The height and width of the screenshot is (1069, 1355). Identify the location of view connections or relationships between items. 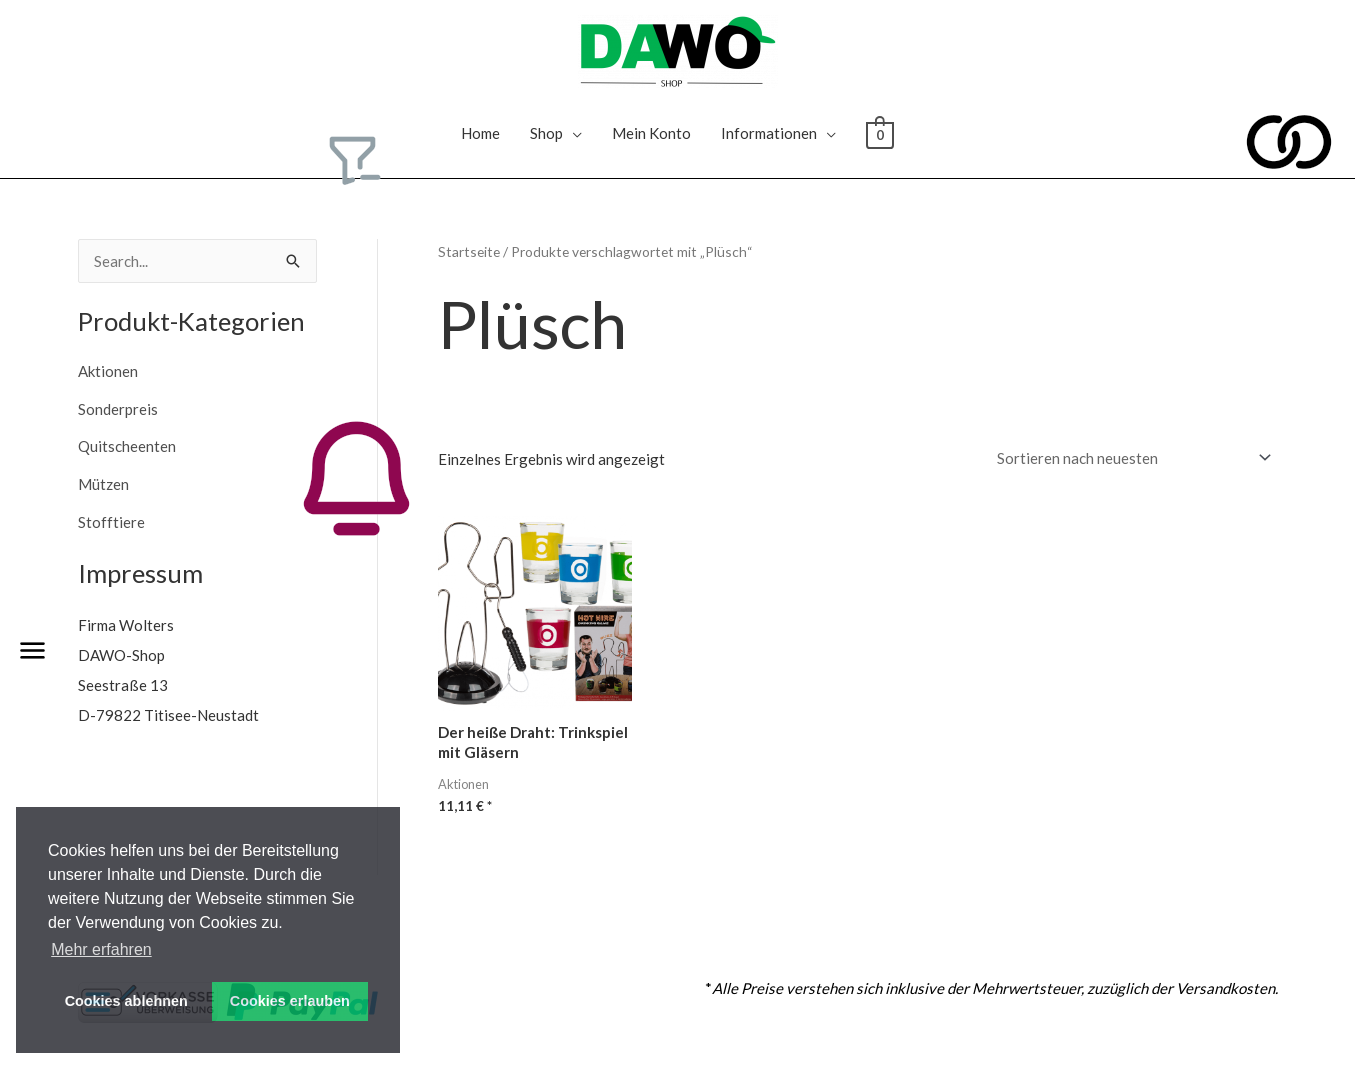
(1289, 142).